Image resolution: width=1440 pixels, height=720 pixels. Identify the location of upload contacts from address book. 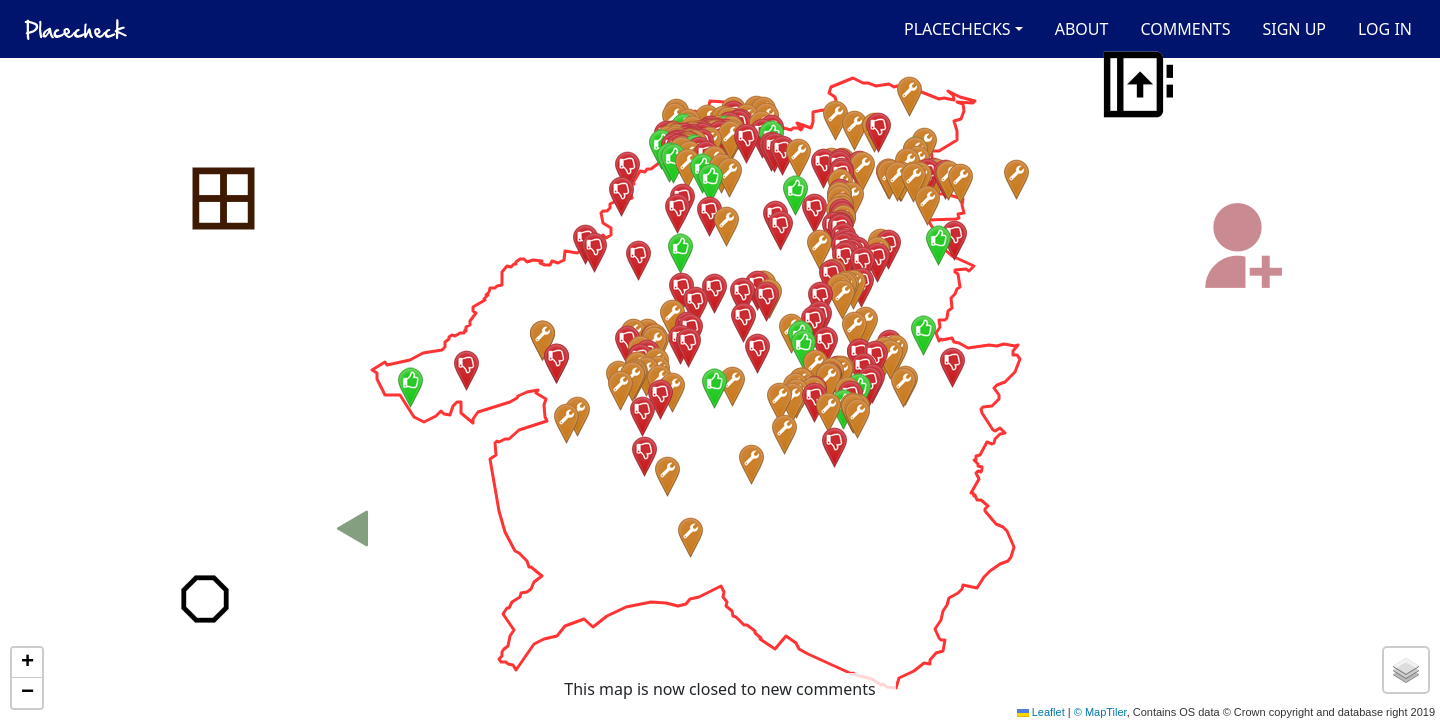
(1133, 84).